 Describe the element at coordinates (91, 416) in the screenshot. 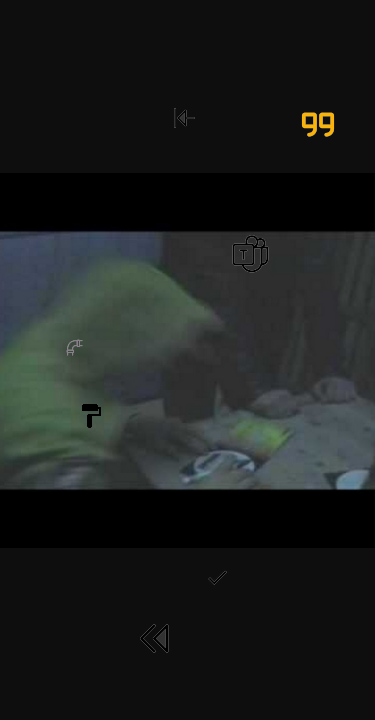

I see `apply formatting style to selected content` at that location.